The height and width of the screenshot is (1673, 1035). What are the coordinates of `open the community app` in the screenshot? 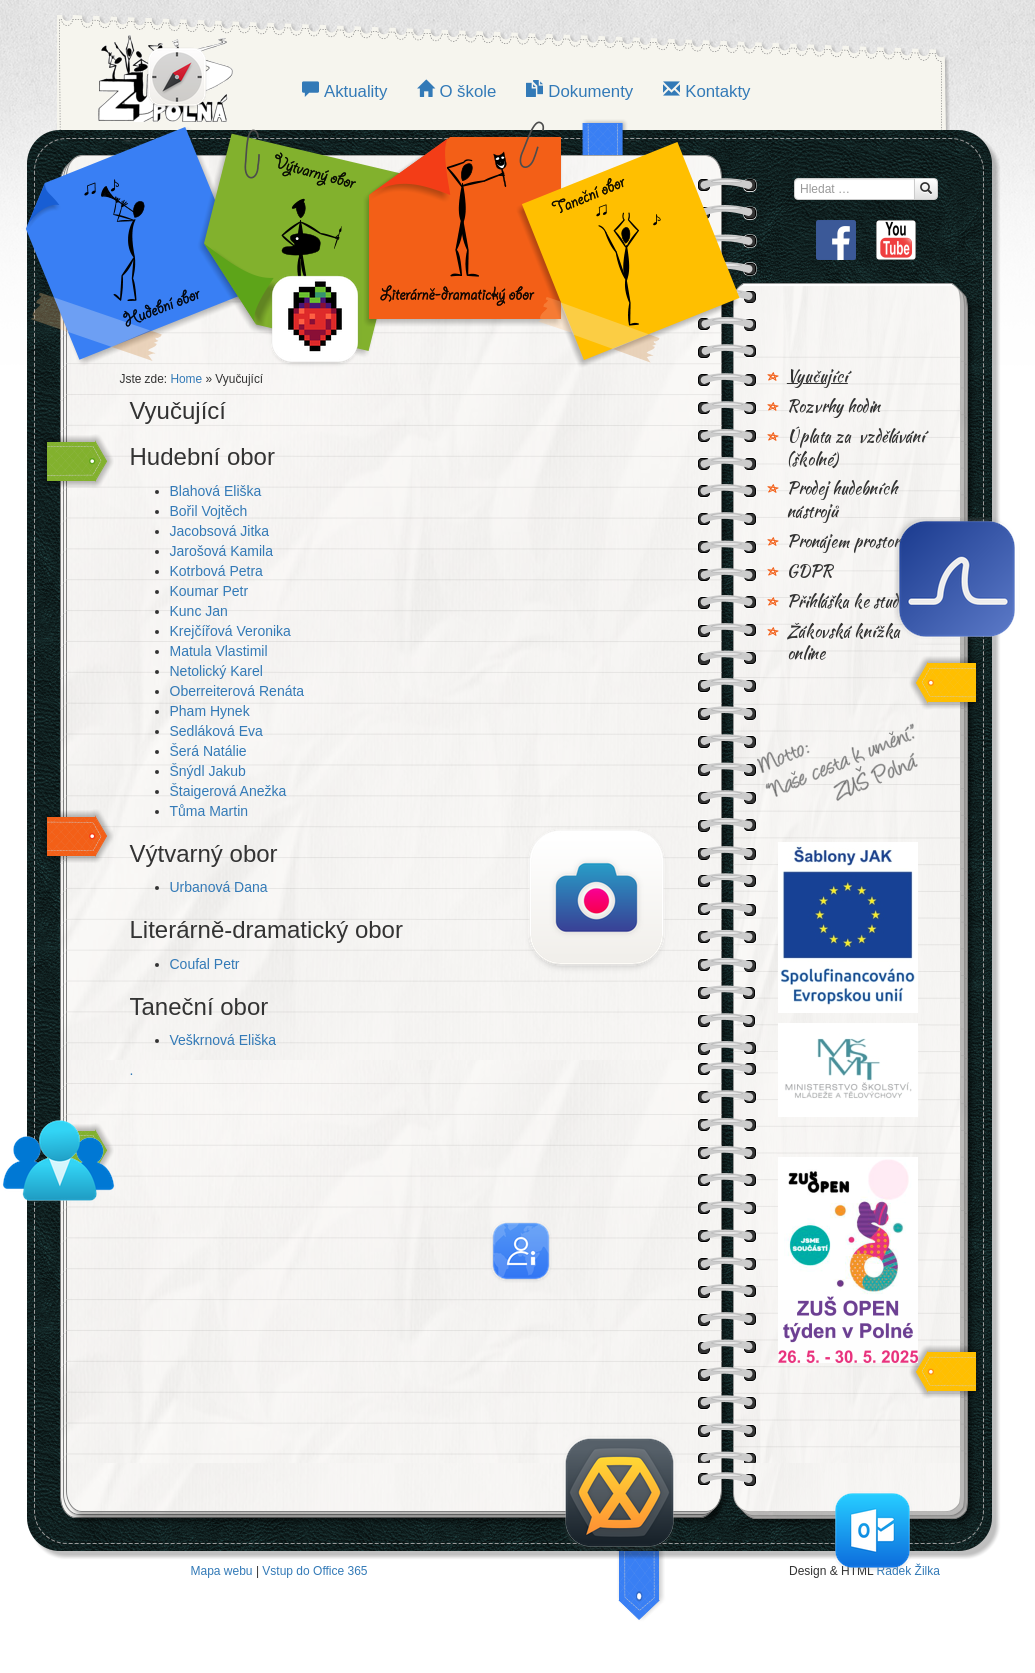 It's located at (58, 1160).